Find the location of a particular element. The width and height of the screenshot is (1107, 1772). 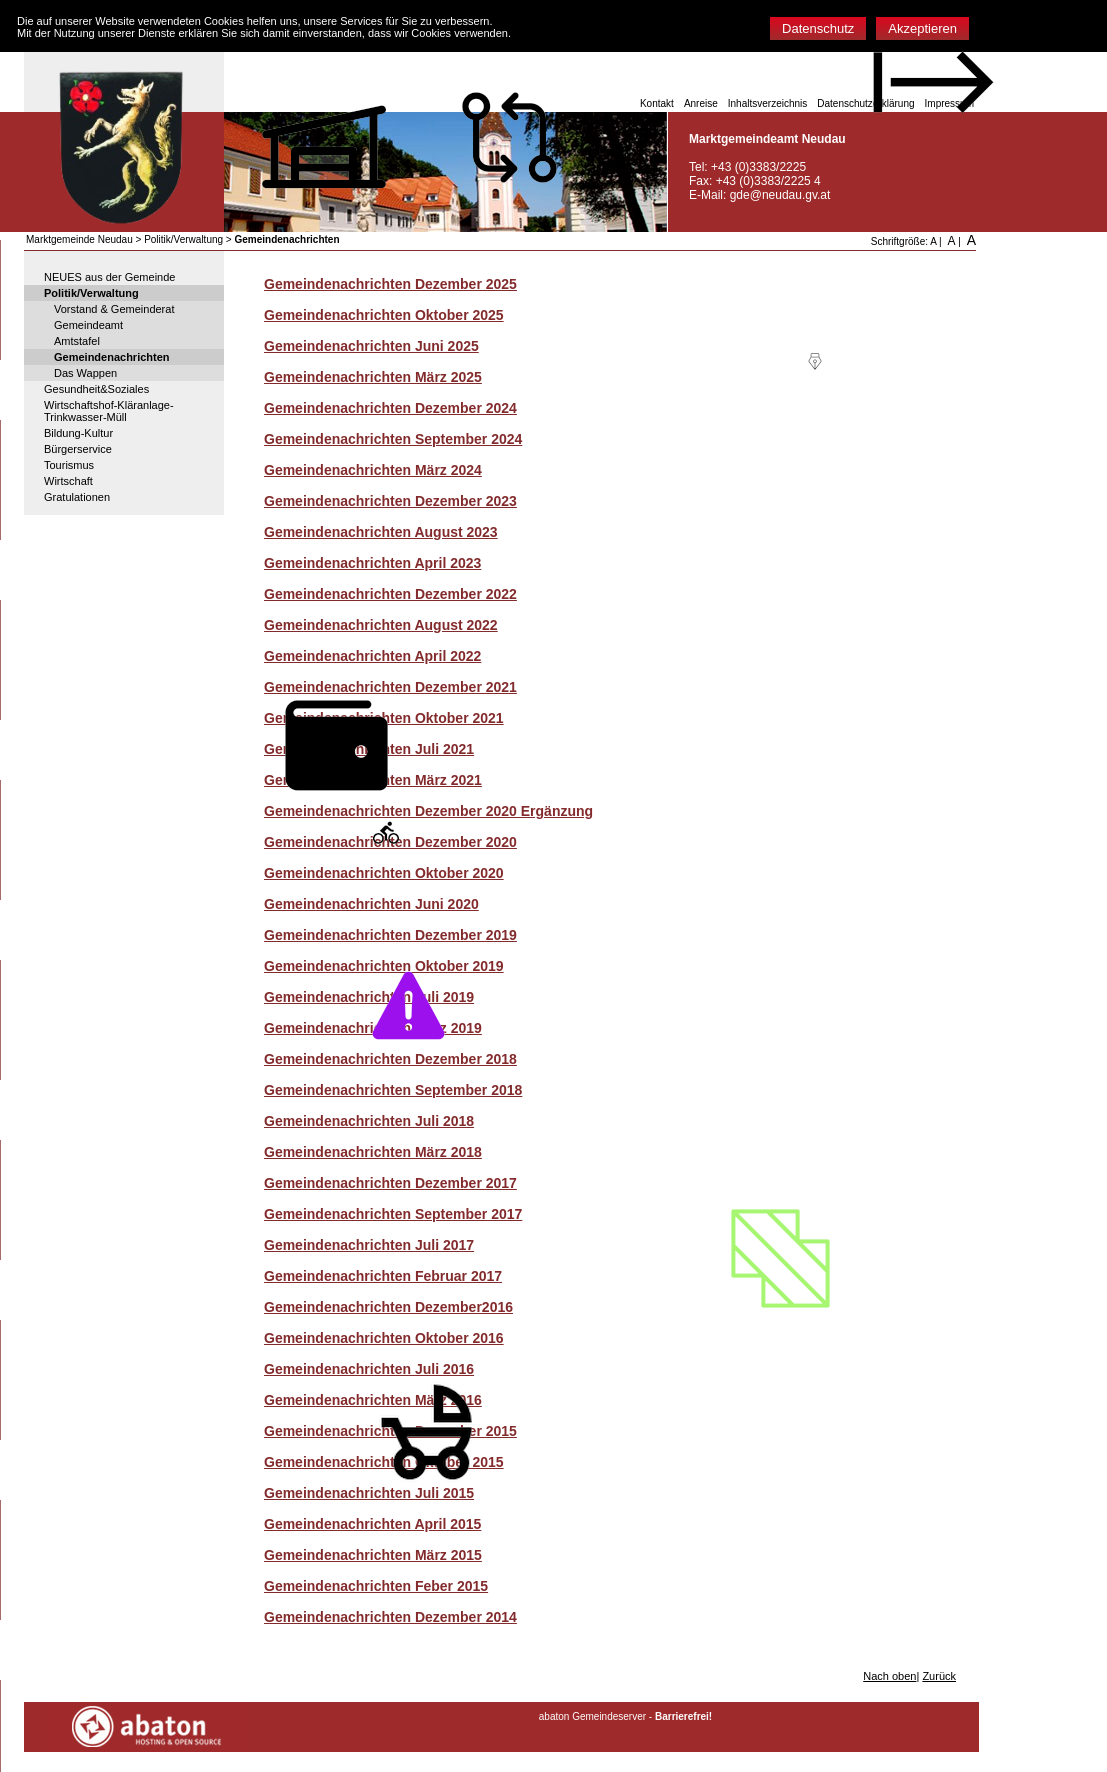

indicates child-friendly or family-friendly location is located at coordinates (429, 1432).